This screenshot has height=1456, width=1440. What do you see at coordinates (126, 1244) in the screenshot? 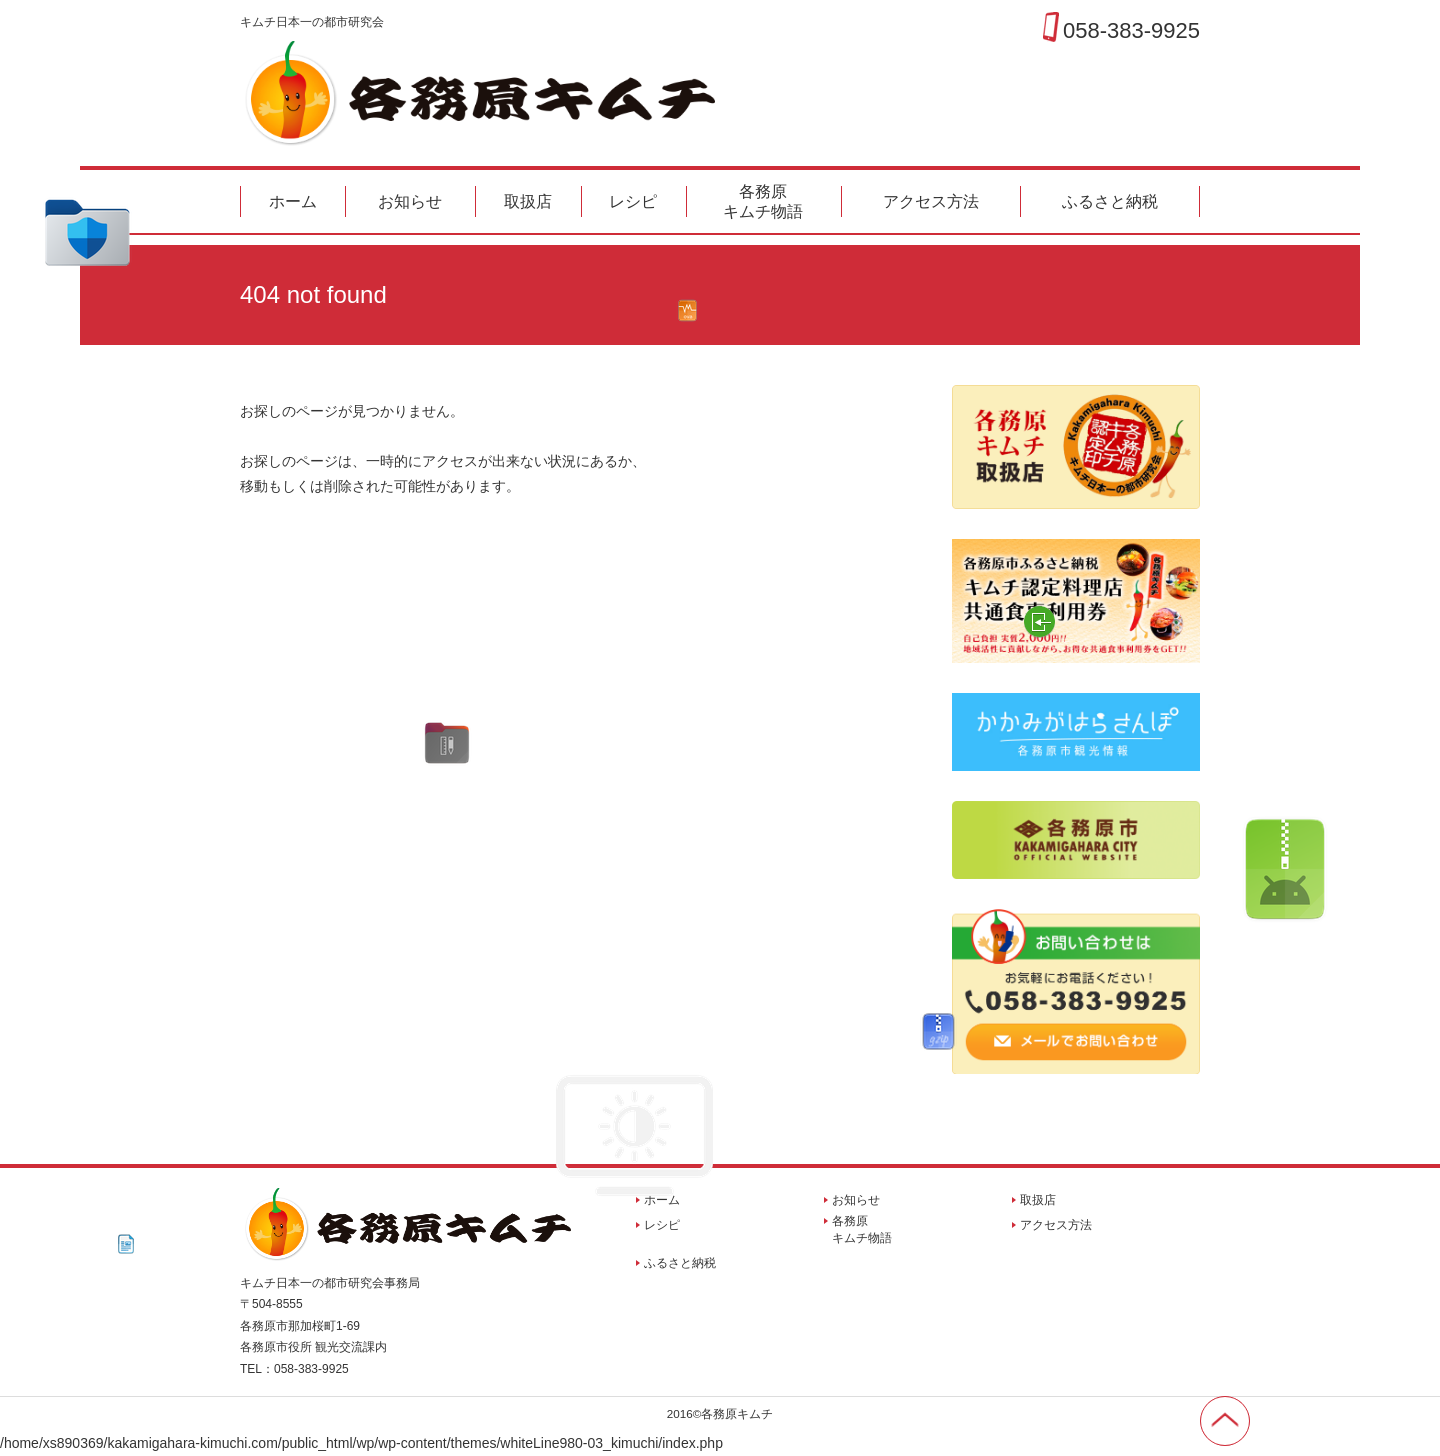
I see `open a text document file` at bounding box center [126, 1244].